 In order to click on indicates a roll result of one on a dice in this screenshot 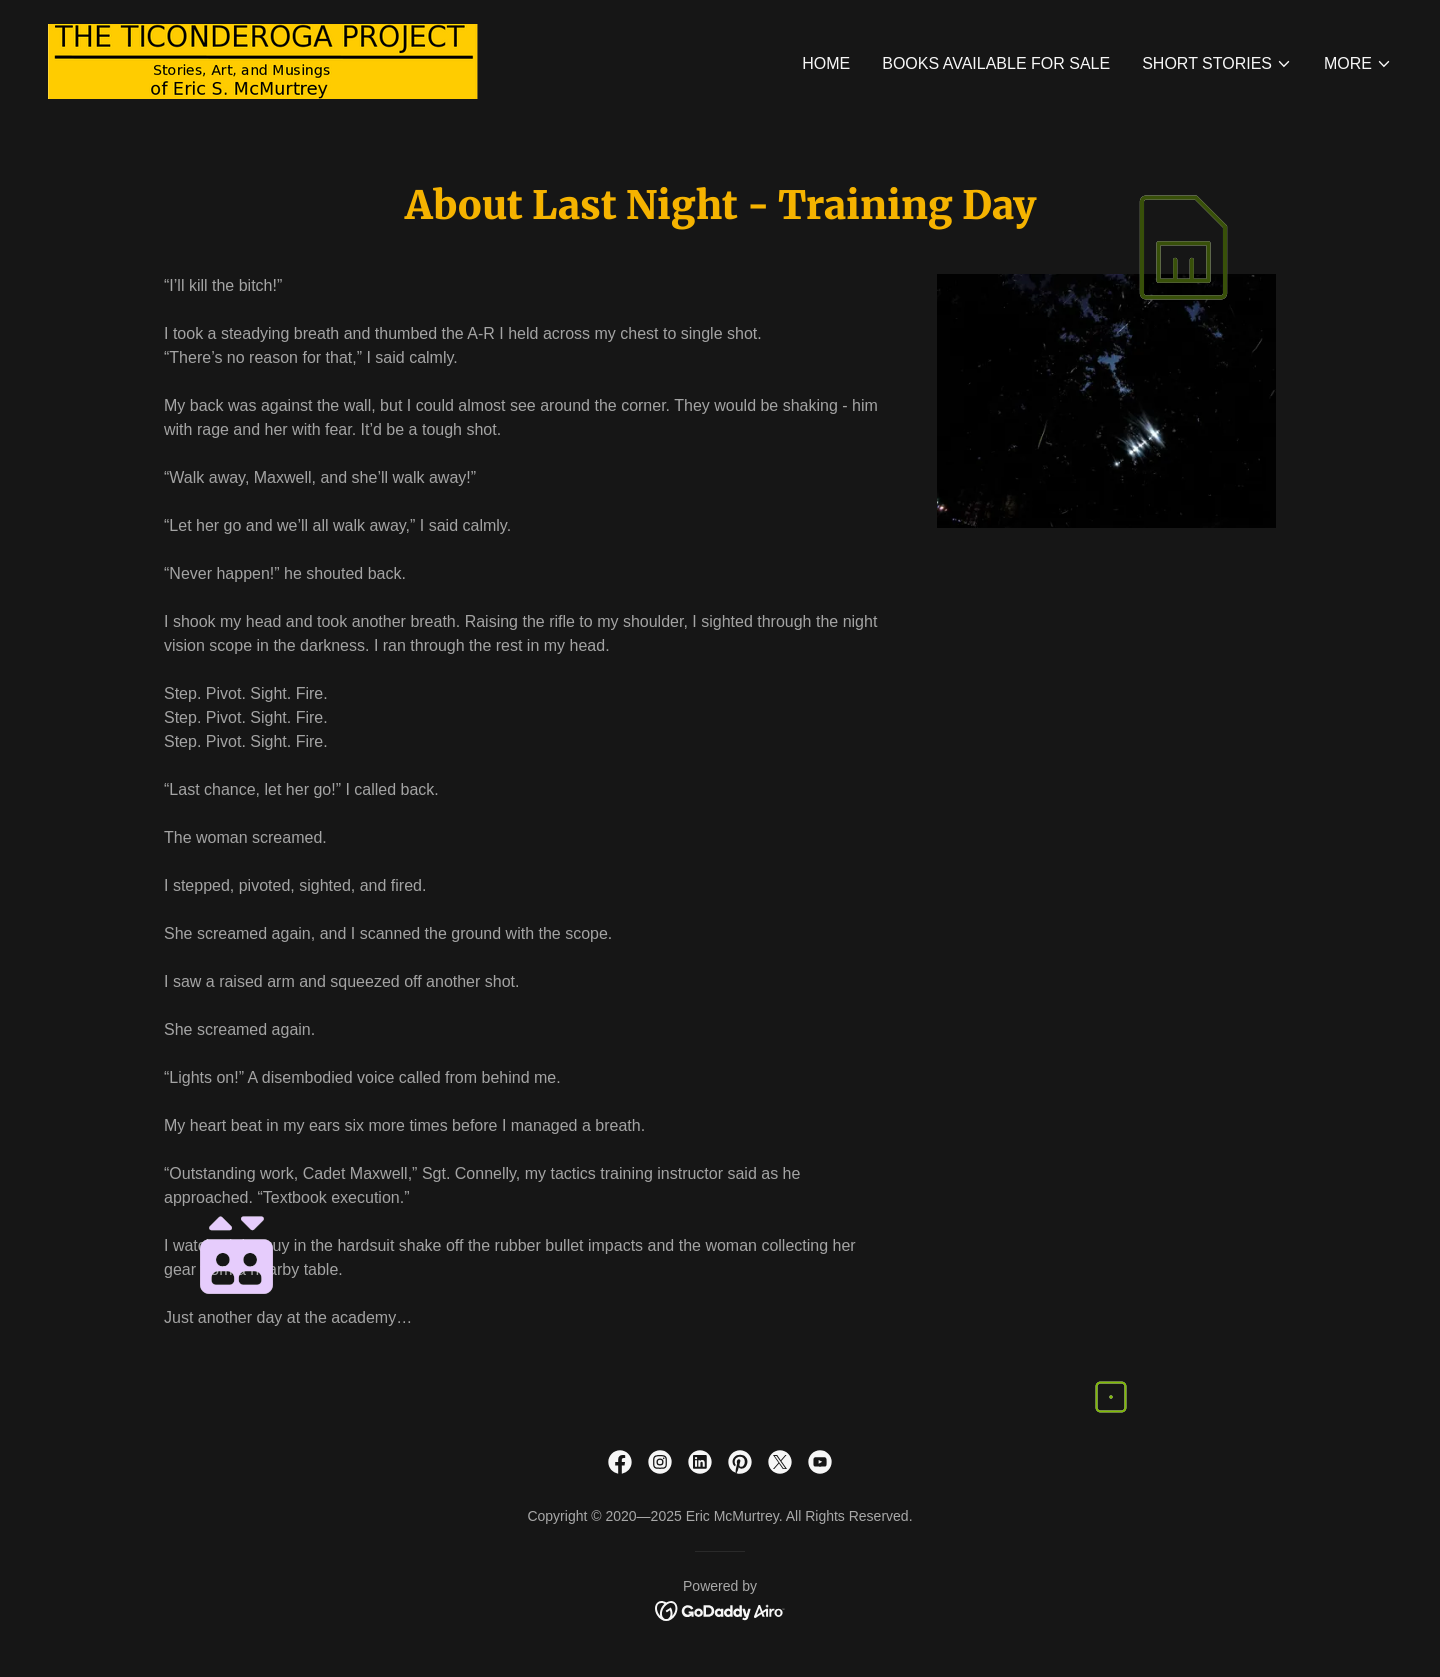, I will do `click(1111, 1397)`.